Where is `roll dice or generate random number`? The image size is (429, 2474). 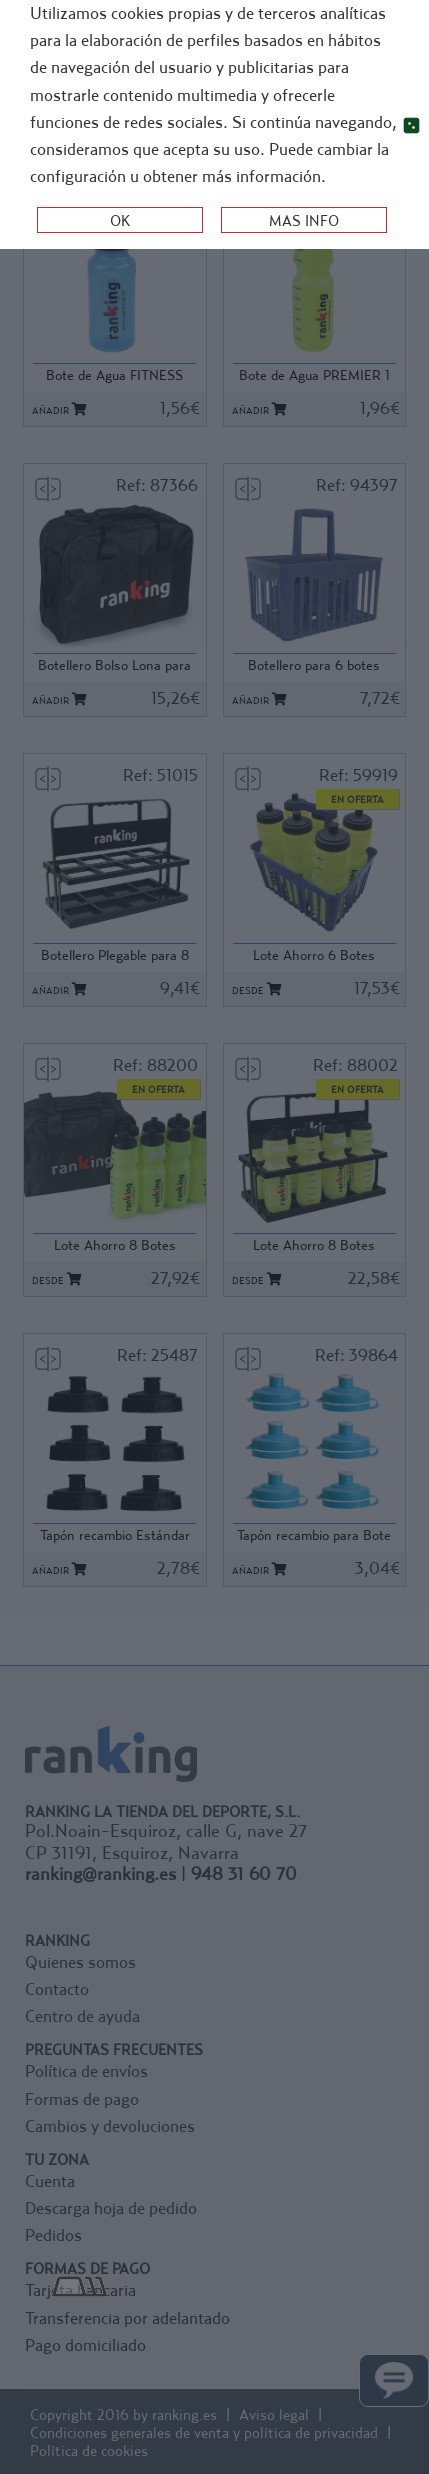
roll dice or generate random number is located at coordinates (411, 125).